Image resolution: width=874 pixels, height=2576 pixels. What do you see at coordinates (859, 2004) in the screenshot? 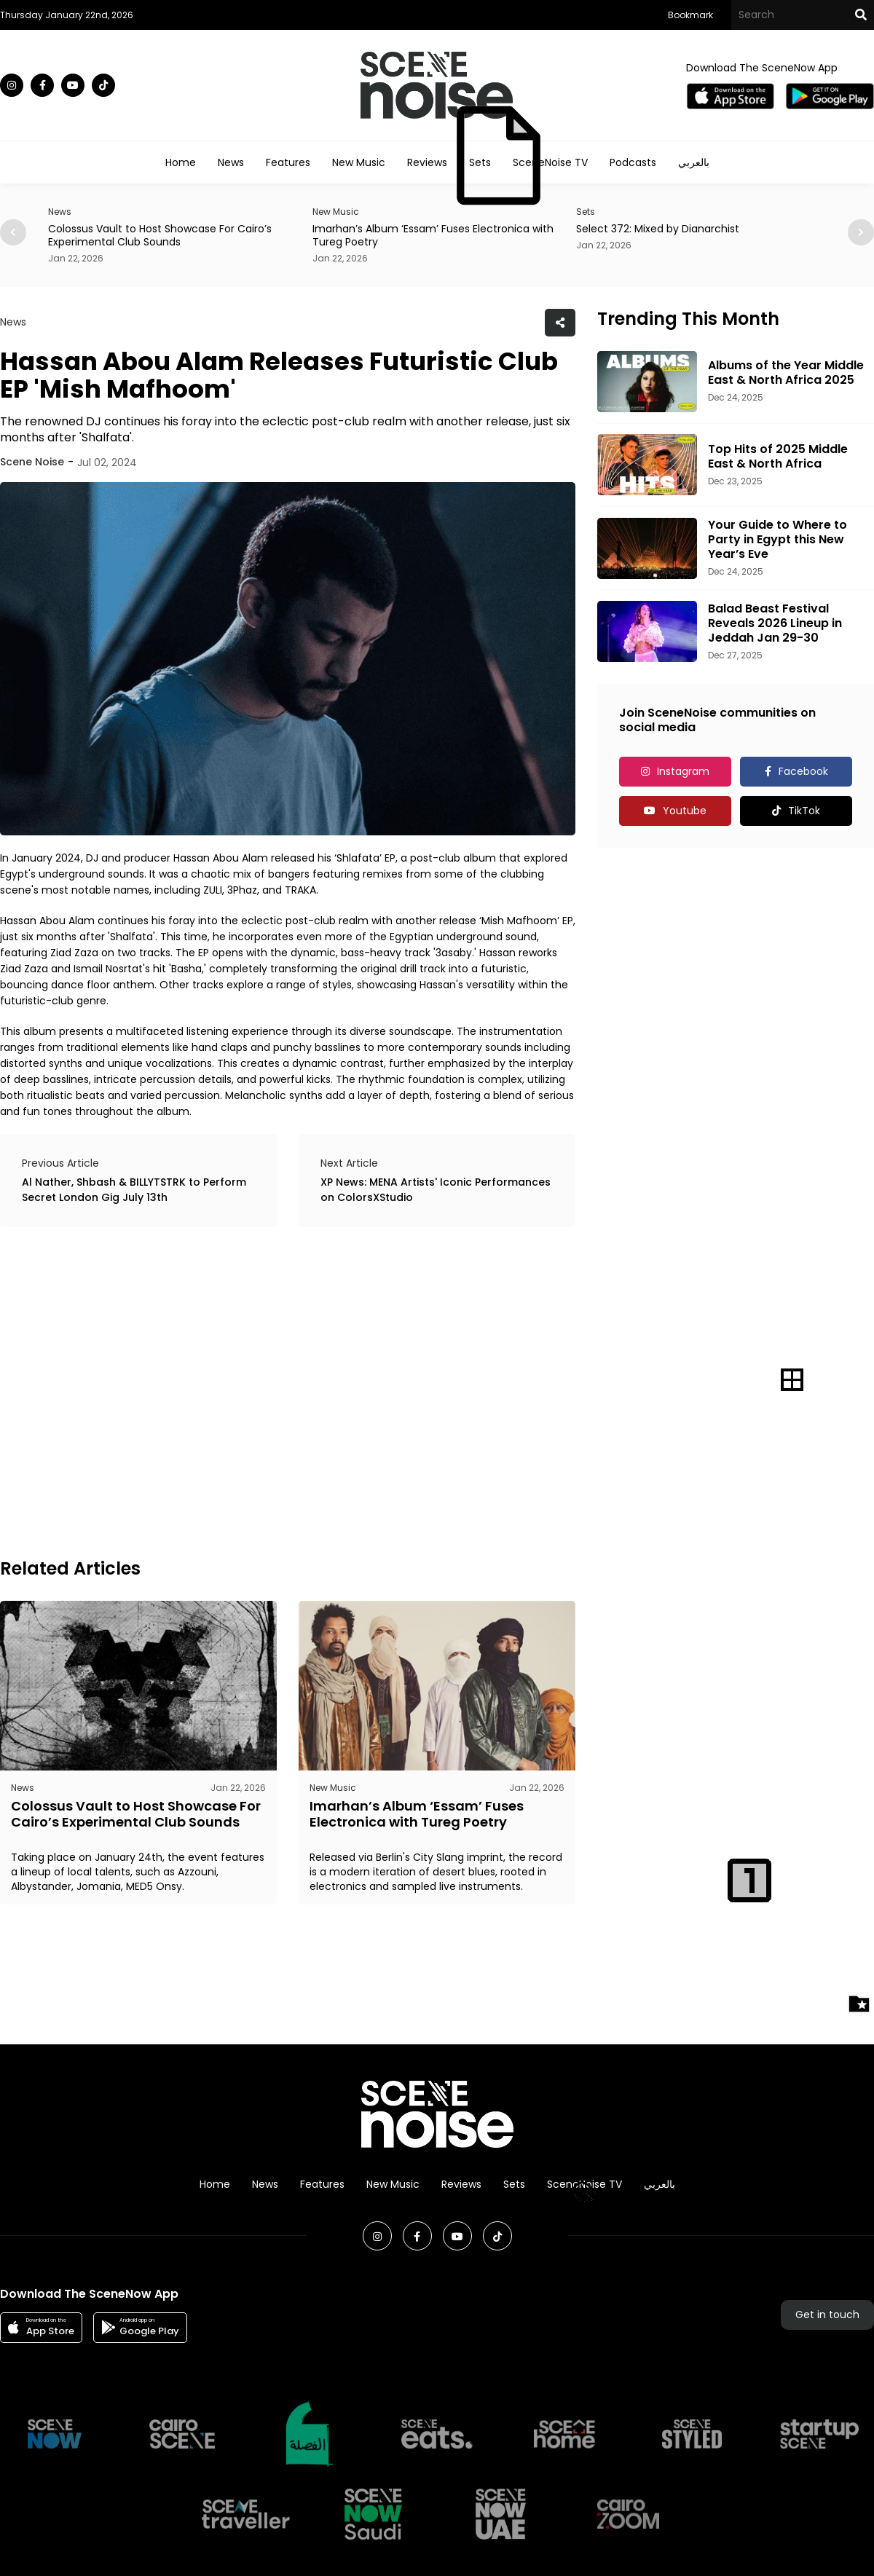
I see `access your starred or favorite files` at bounding box center [859, 2004].